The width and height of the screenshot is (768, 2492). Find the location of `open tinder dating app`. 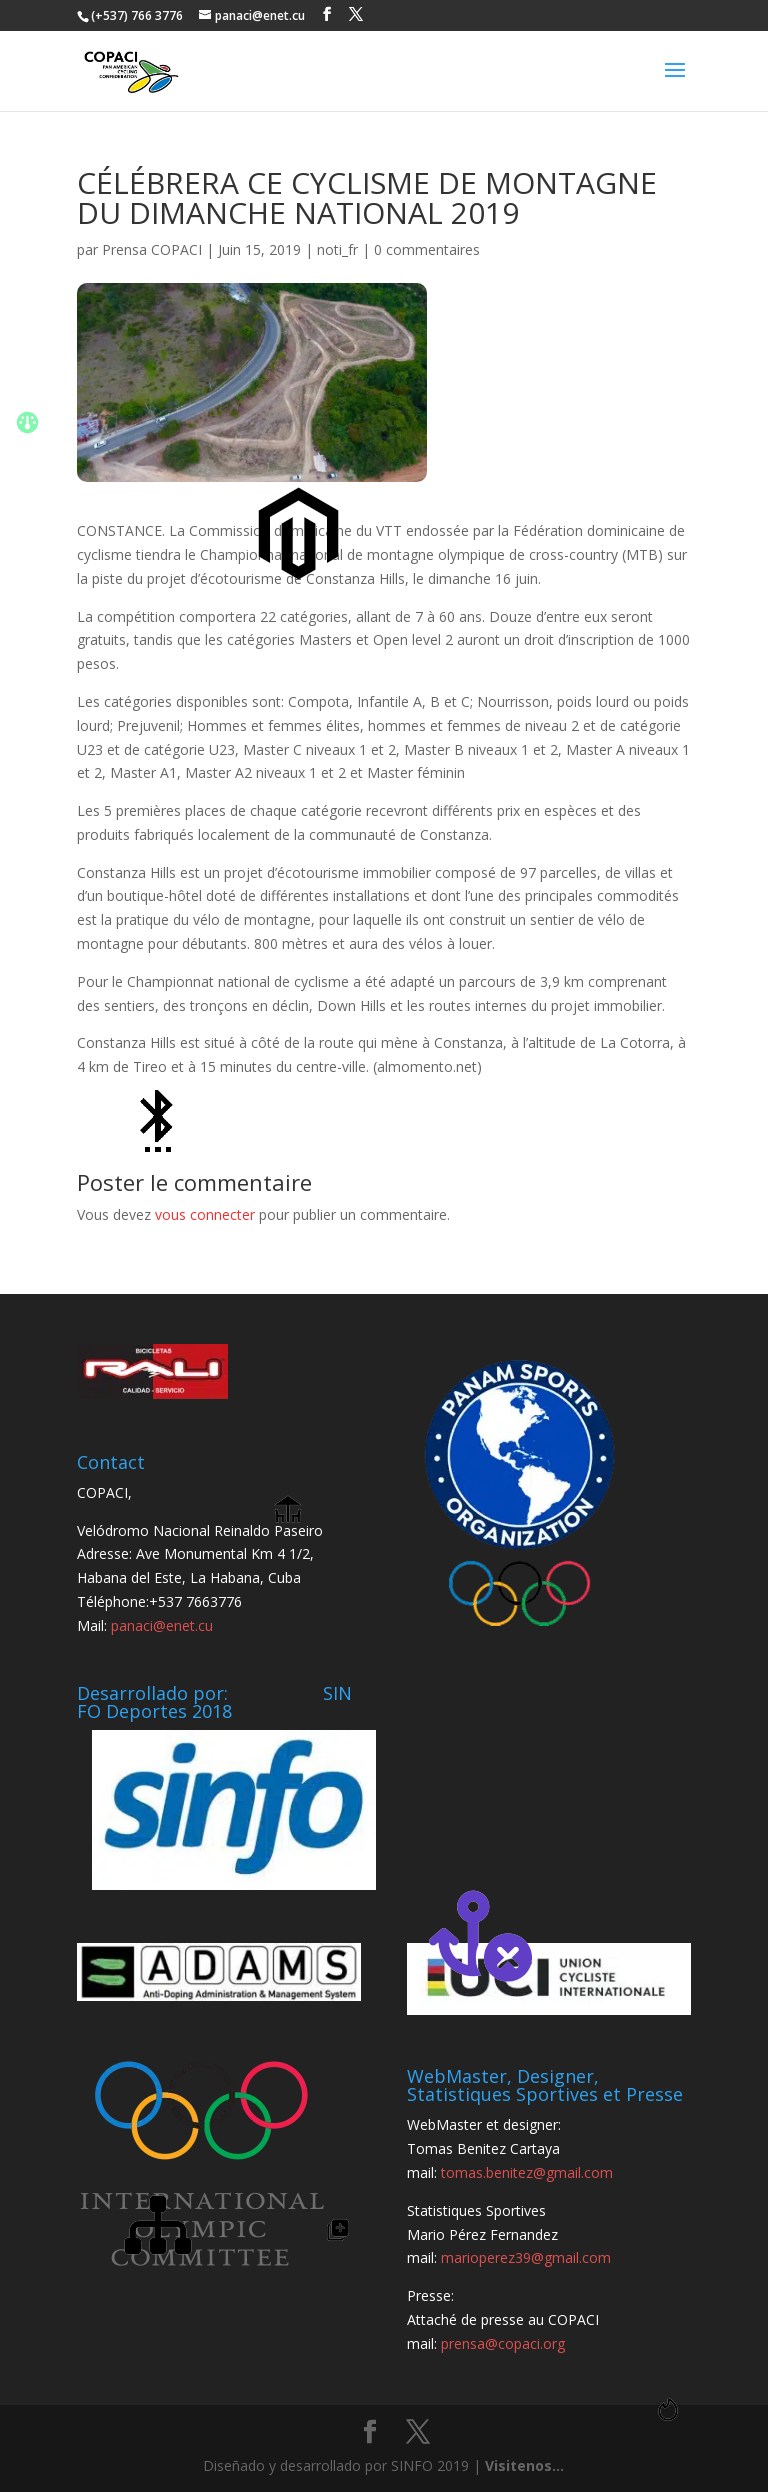

open tinder dating app is located at coordinates (668, 2410).